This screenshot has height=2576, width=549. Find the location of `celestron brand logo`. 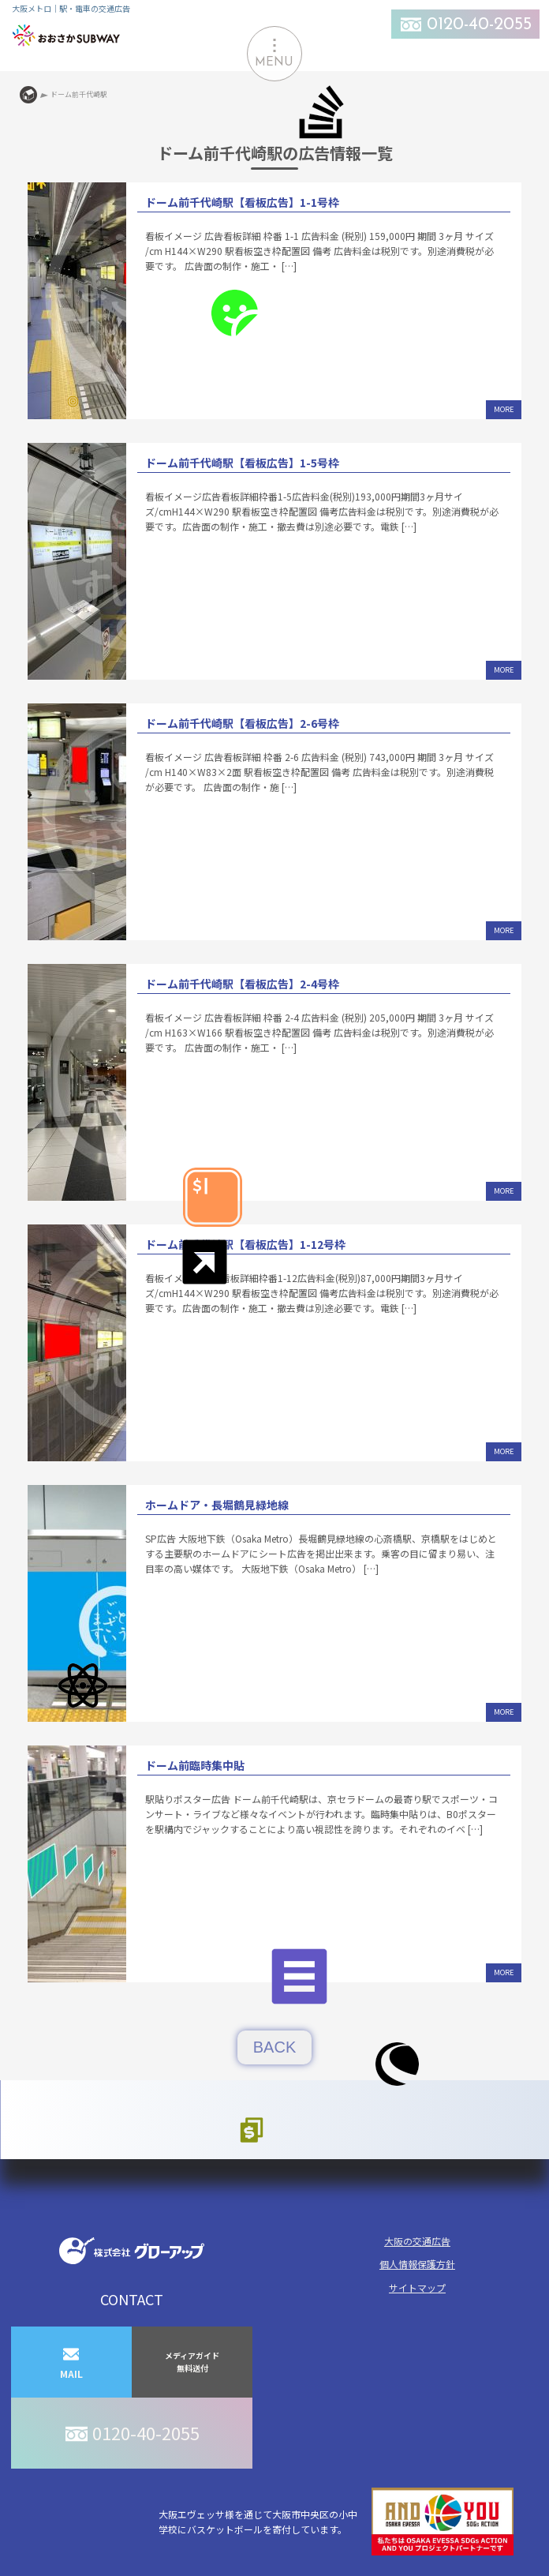

celestron brand logo is located at coordinates (397, 2064).